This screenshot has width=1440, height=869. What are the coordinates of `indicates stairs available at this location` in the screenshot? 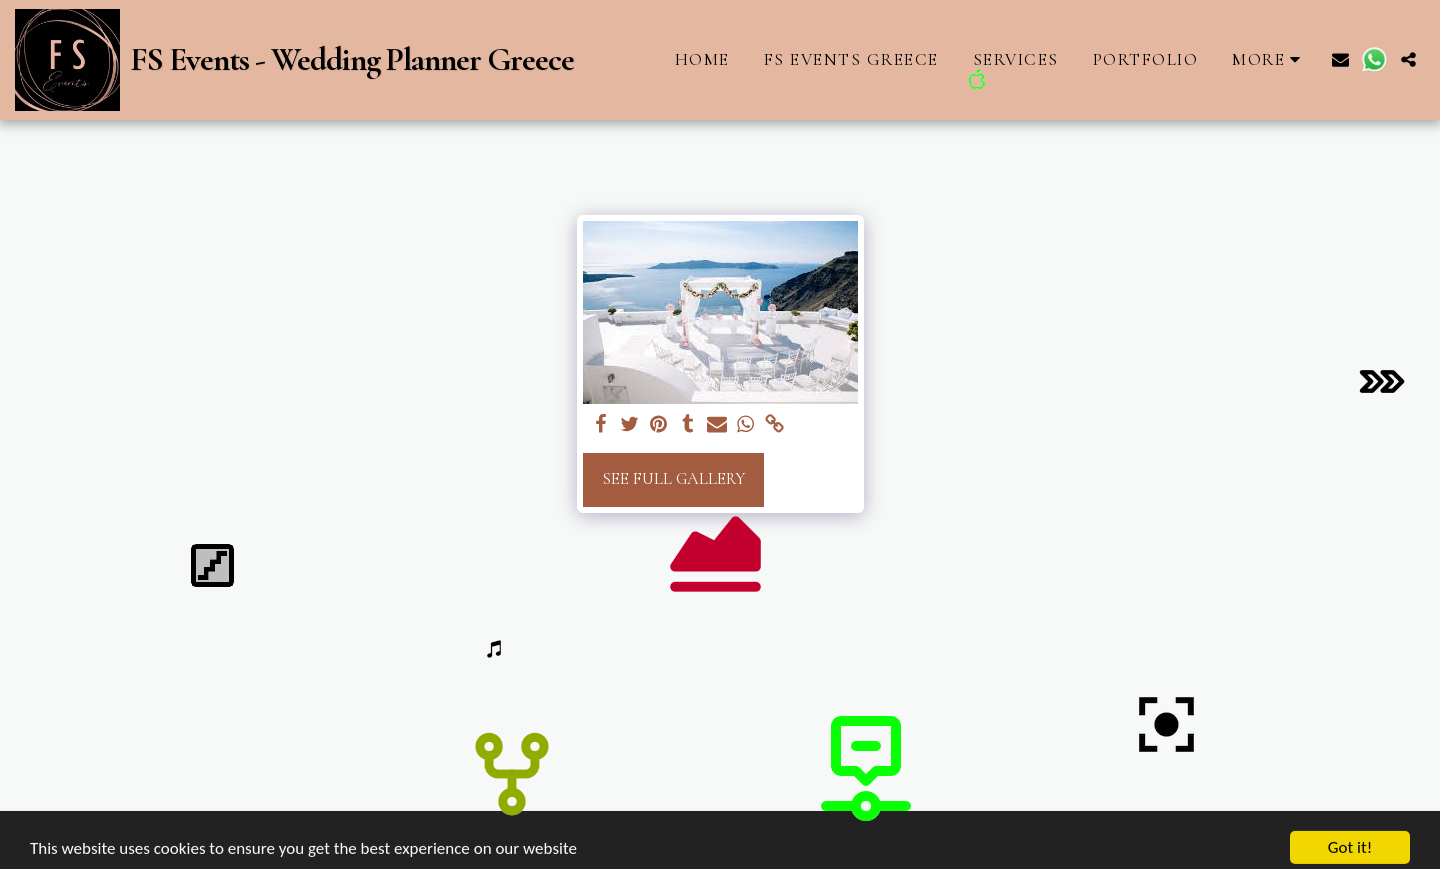 It's located at (212, 565).